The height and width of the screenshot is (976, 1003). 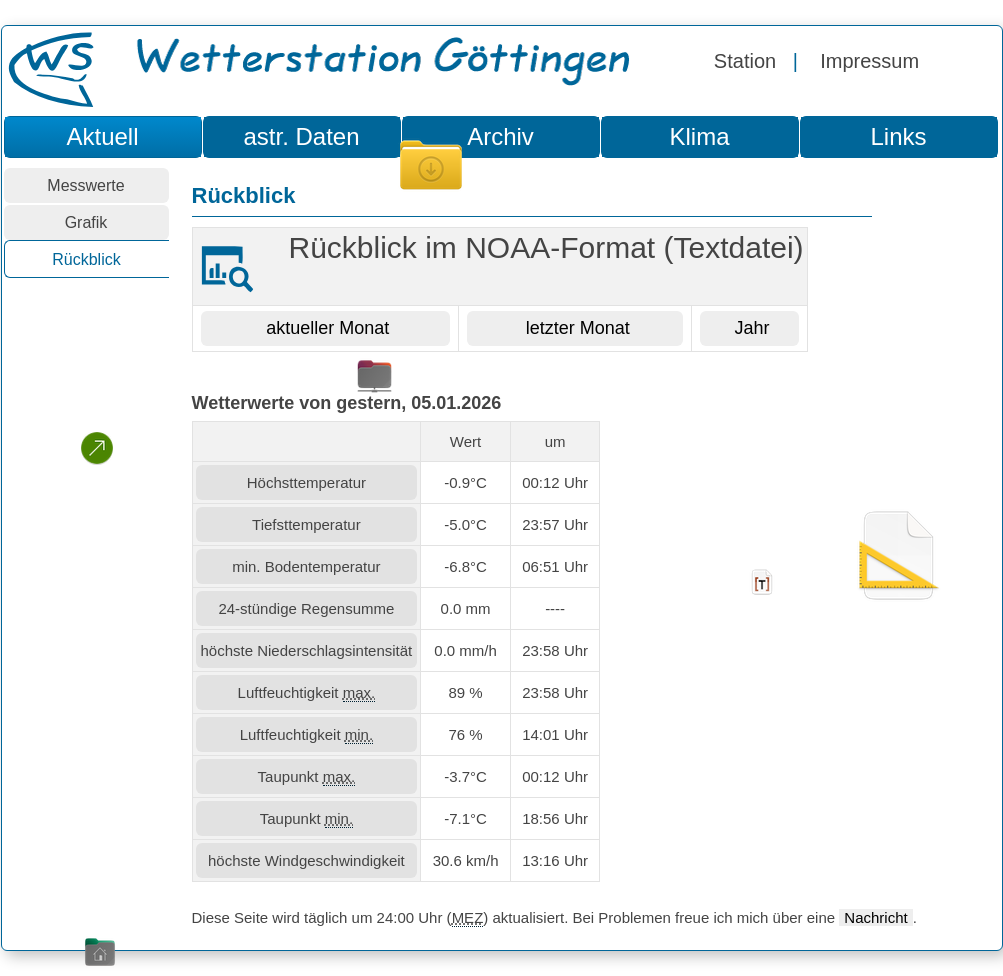 What do you see at coordinates (100, 952) in the screenshot?
I see `access your home folder` at bounding box center [100, 952].